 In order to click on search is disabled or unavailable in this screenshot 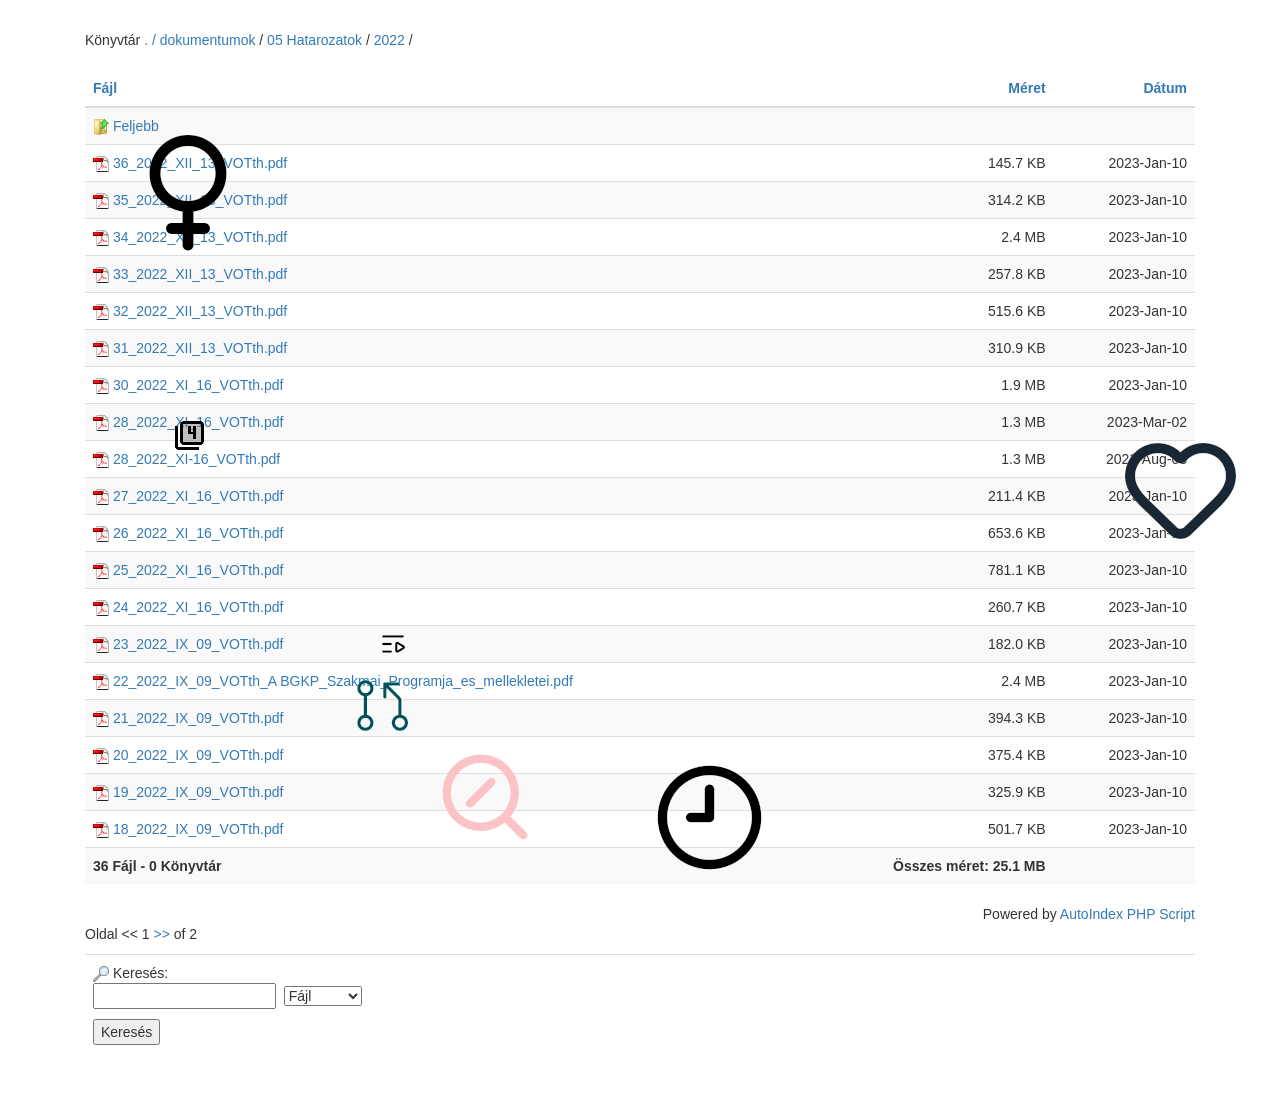, I will do `click(485, 797)`.